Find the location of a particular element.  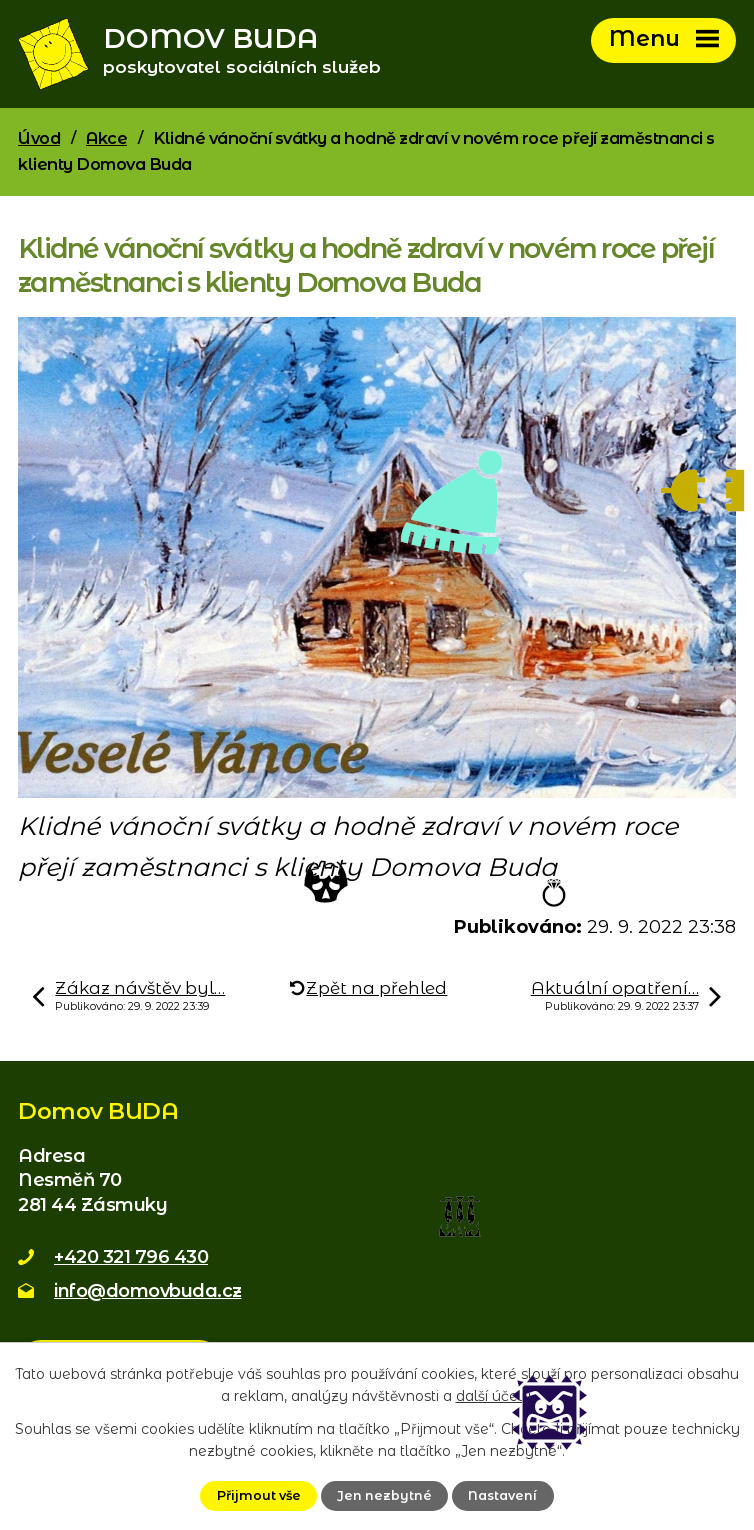

thwomp enemy character from super mario games is located at coordinates (549, 1412).